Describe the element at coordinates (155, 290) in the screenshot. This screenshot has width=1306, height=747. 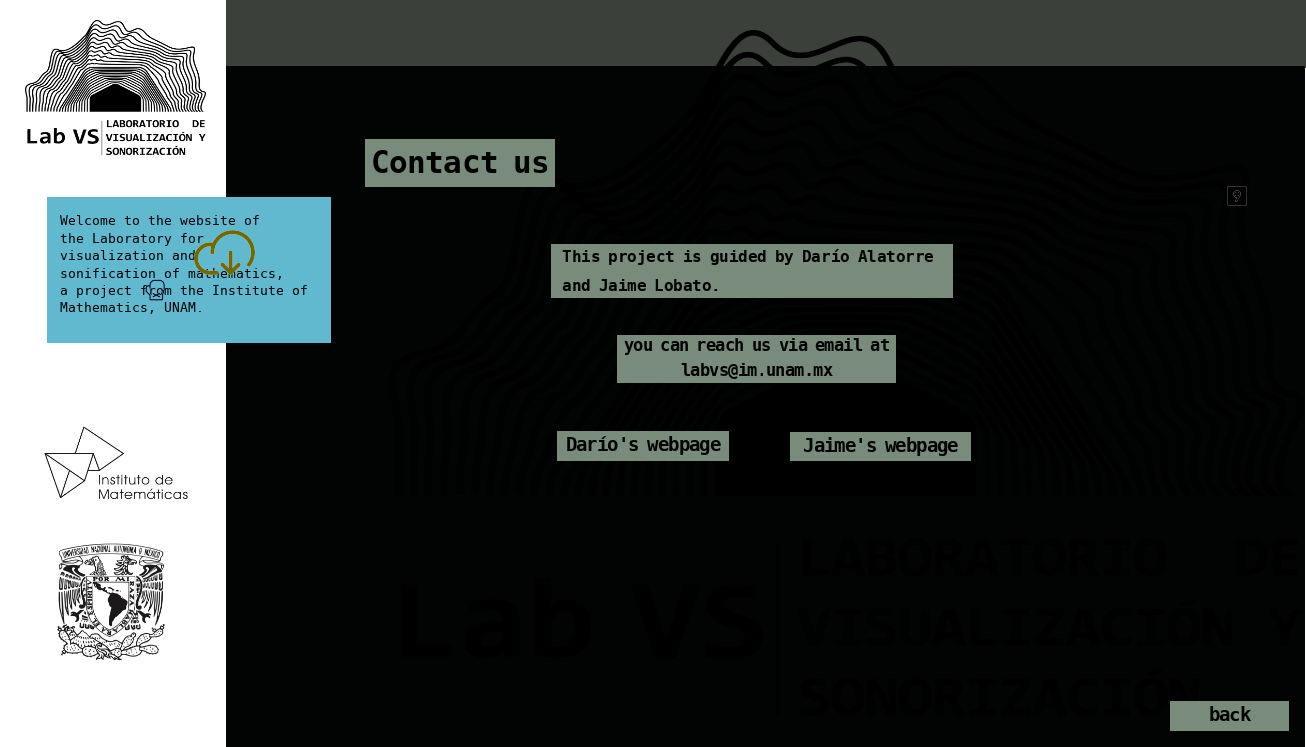
I see `access boxing or martial arts content` at that location.